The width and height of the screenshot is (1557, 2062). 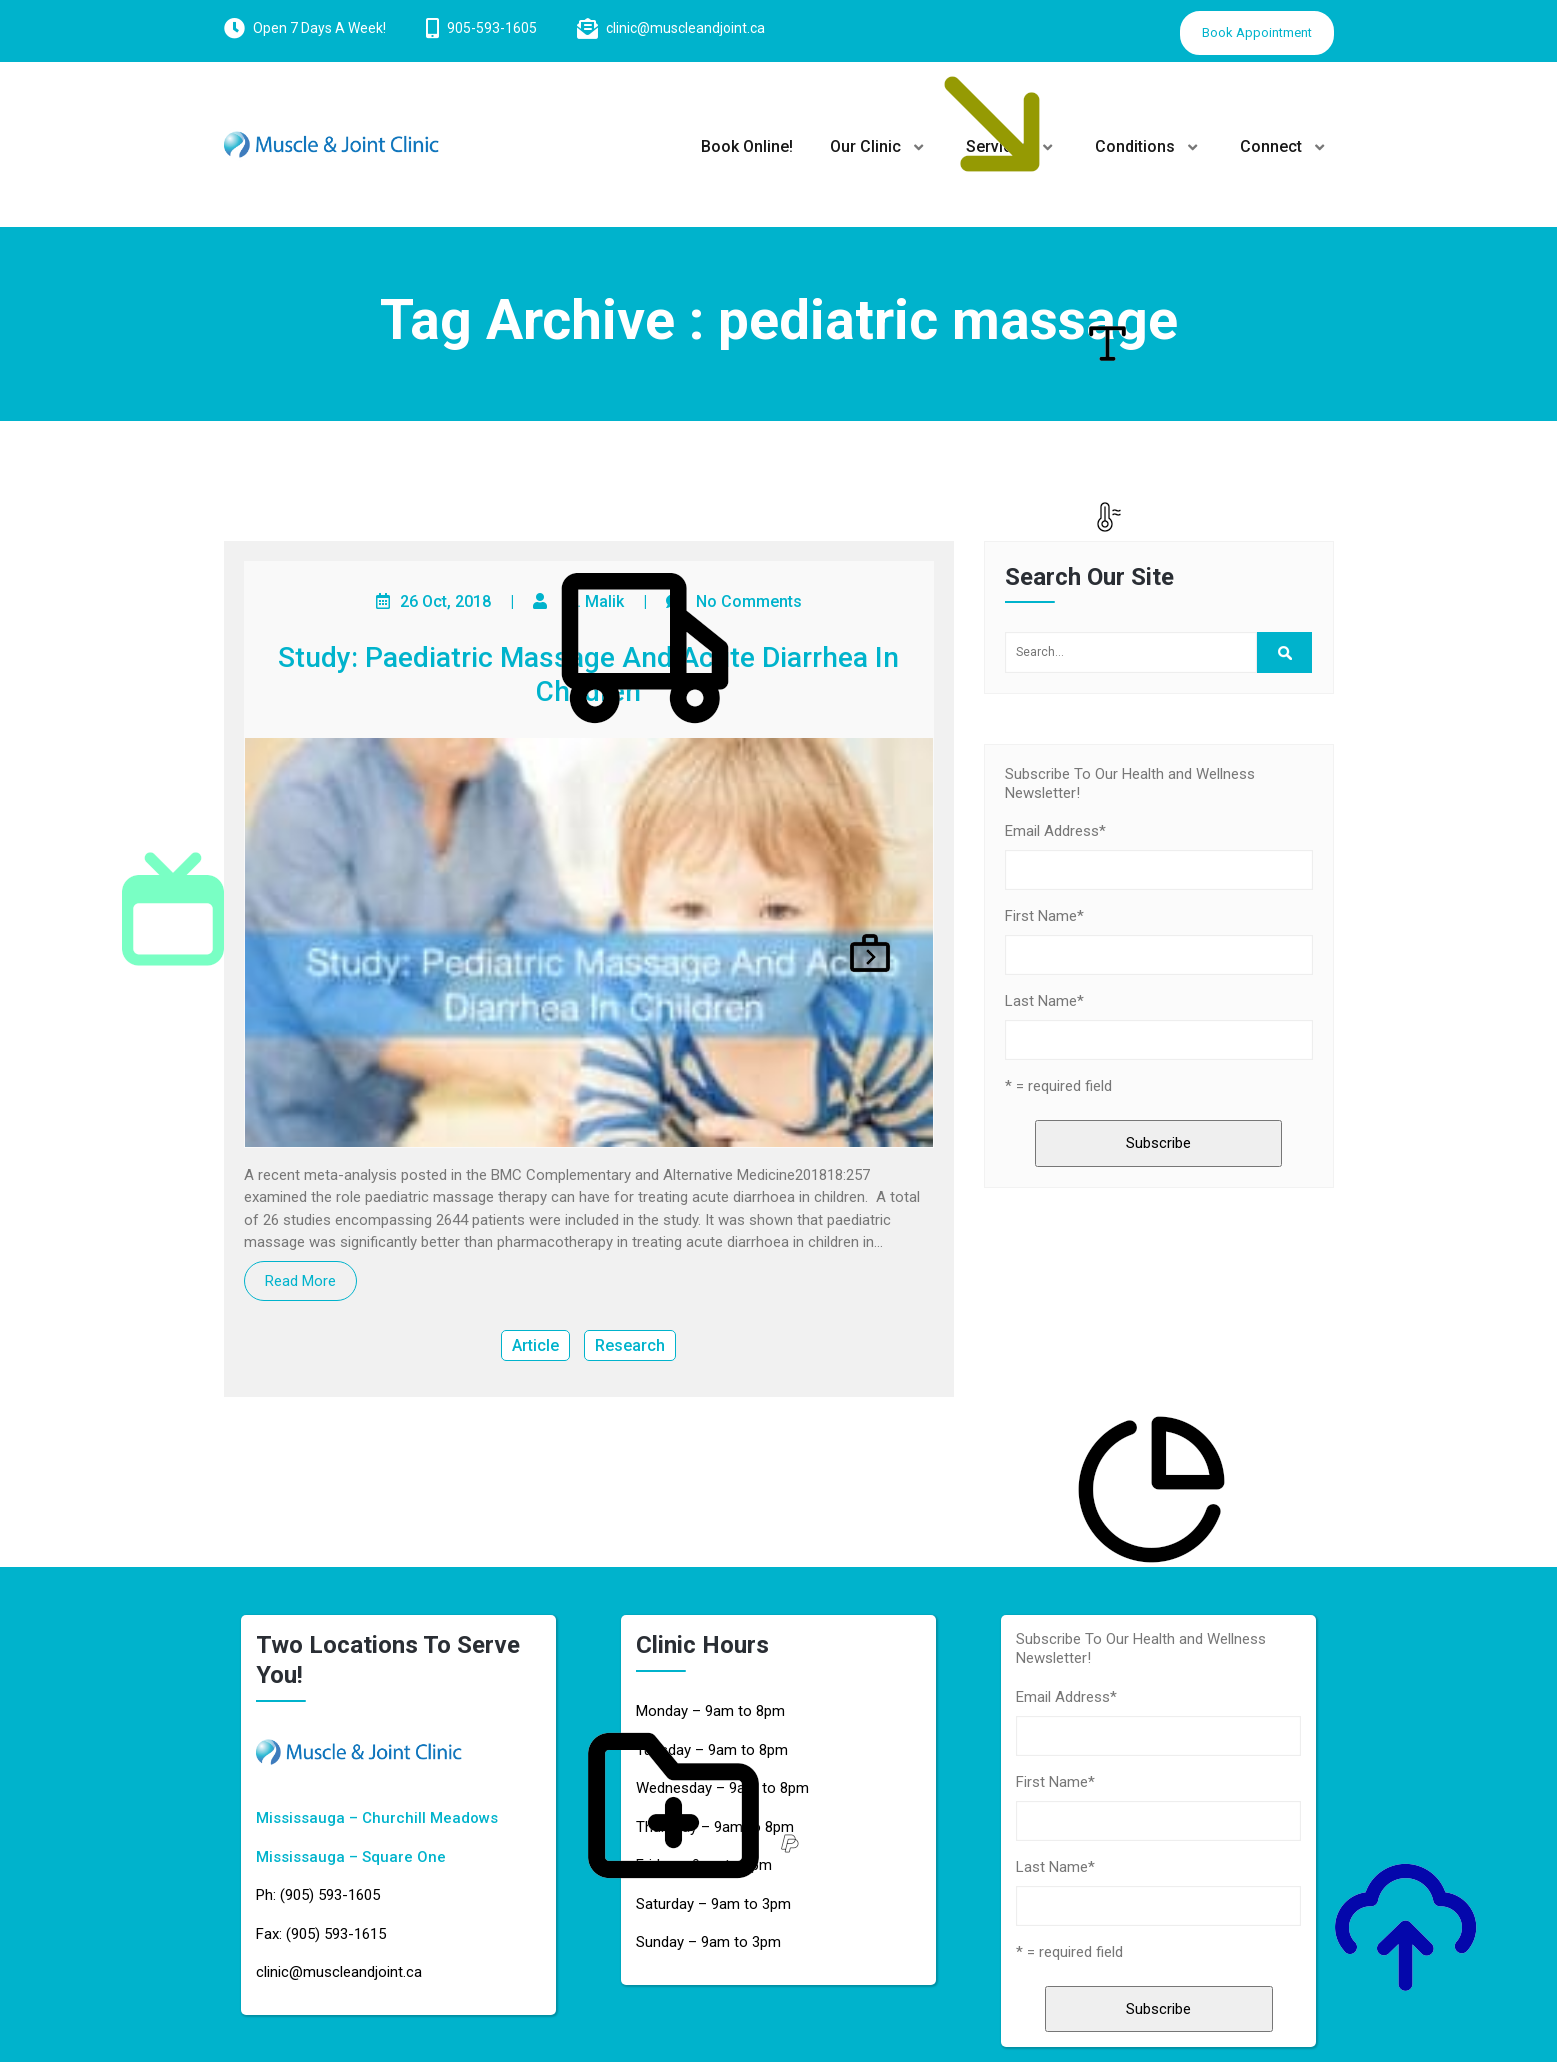 I want to click on schedule task for next week, so click(x=870, y=952).